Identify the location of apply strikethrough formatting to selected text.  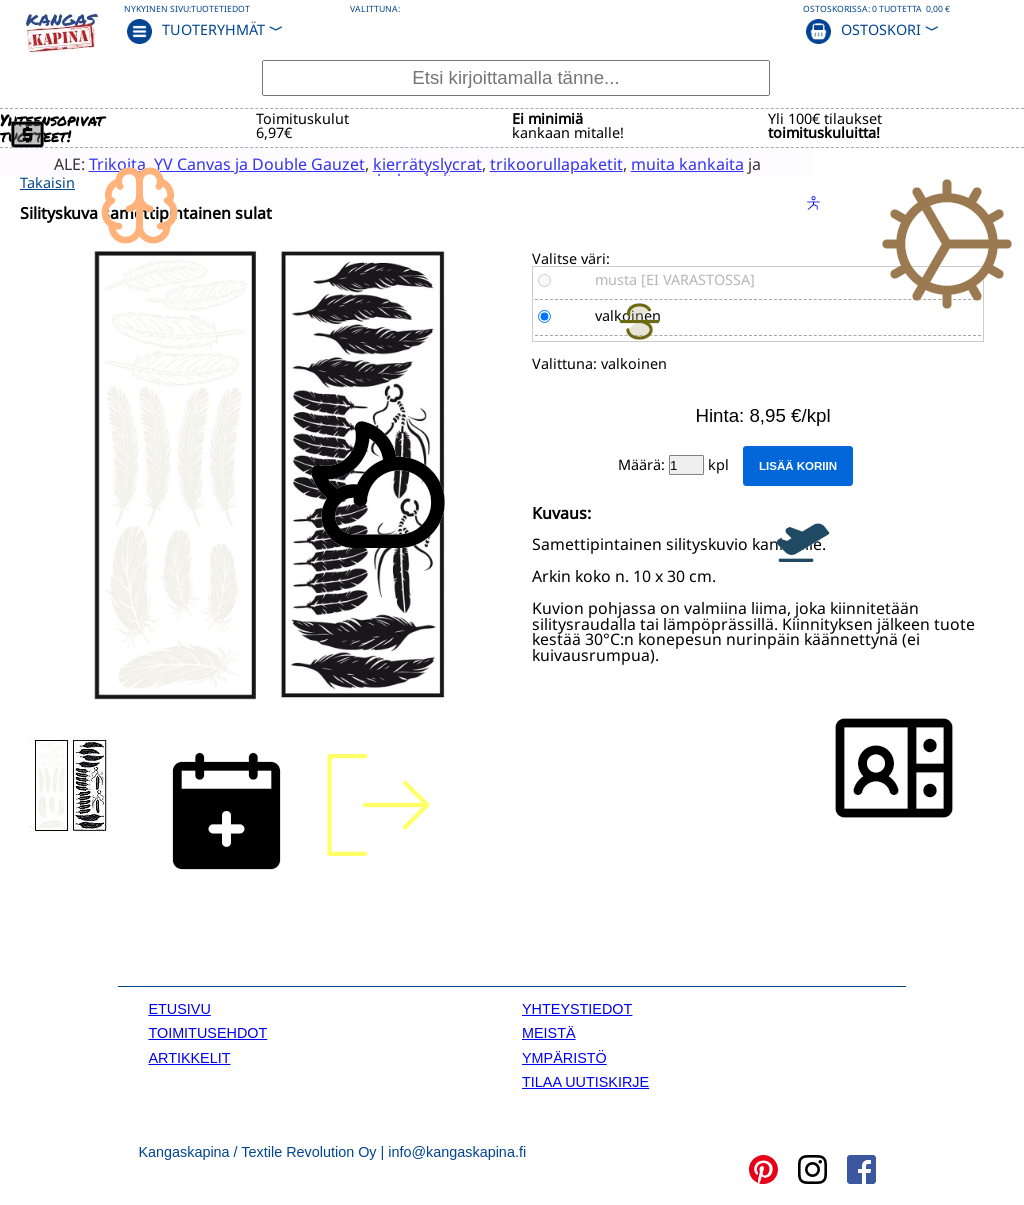
(639, 321).